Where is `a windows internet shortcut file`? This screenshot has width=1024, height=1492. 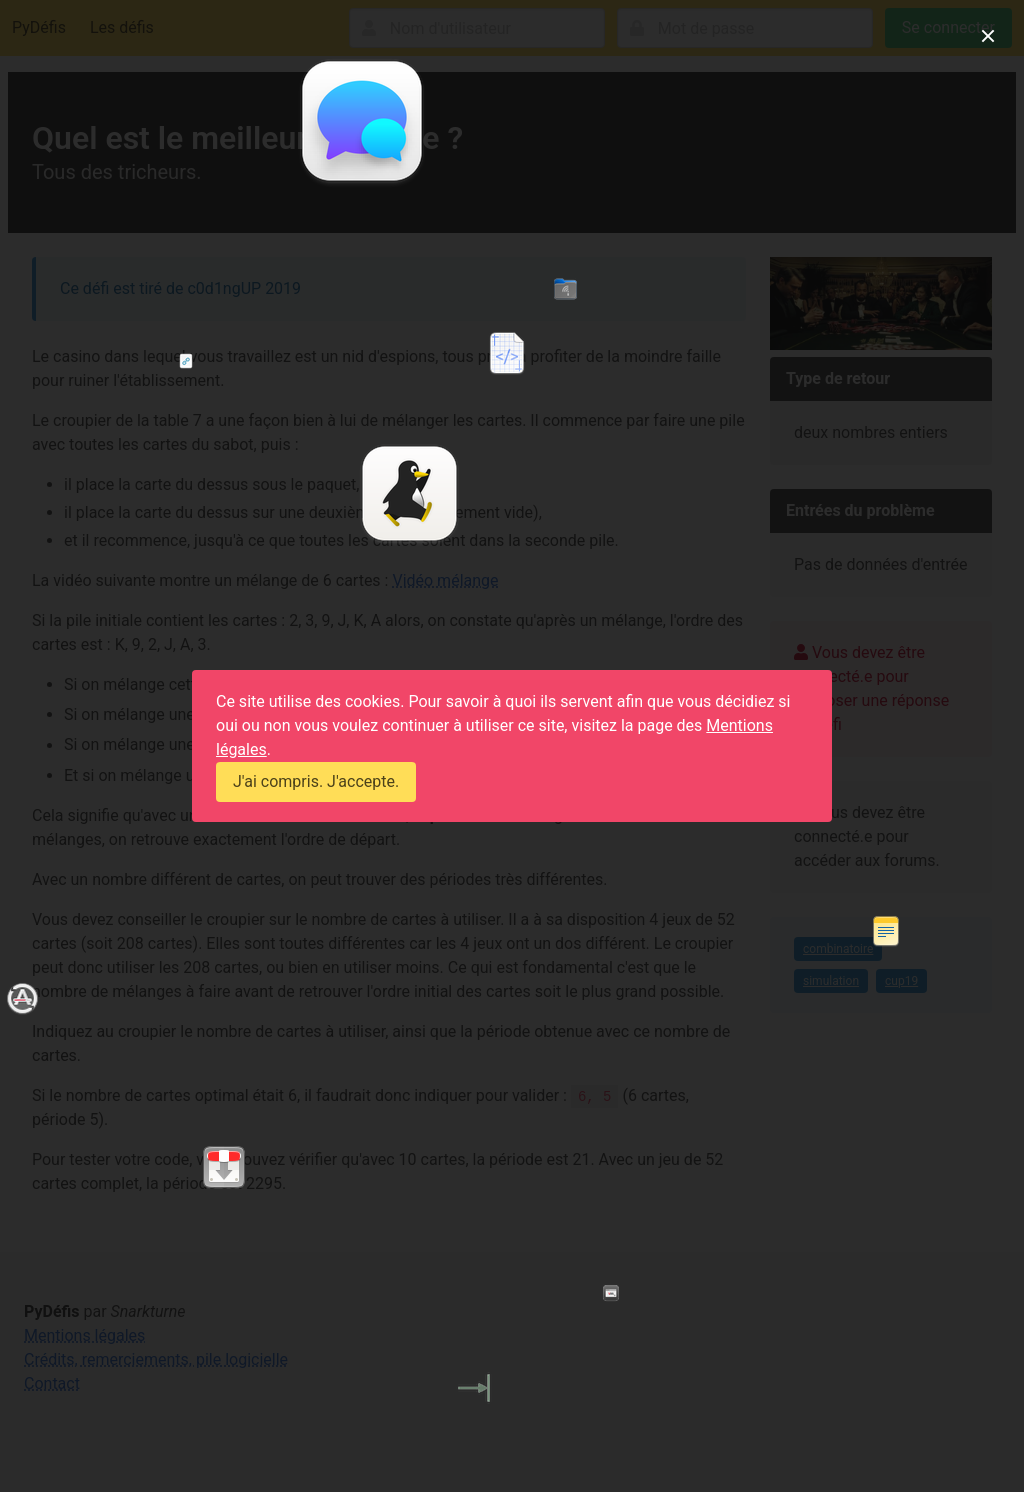
a windows internet shortcut file is located at coordinates (186, 361).